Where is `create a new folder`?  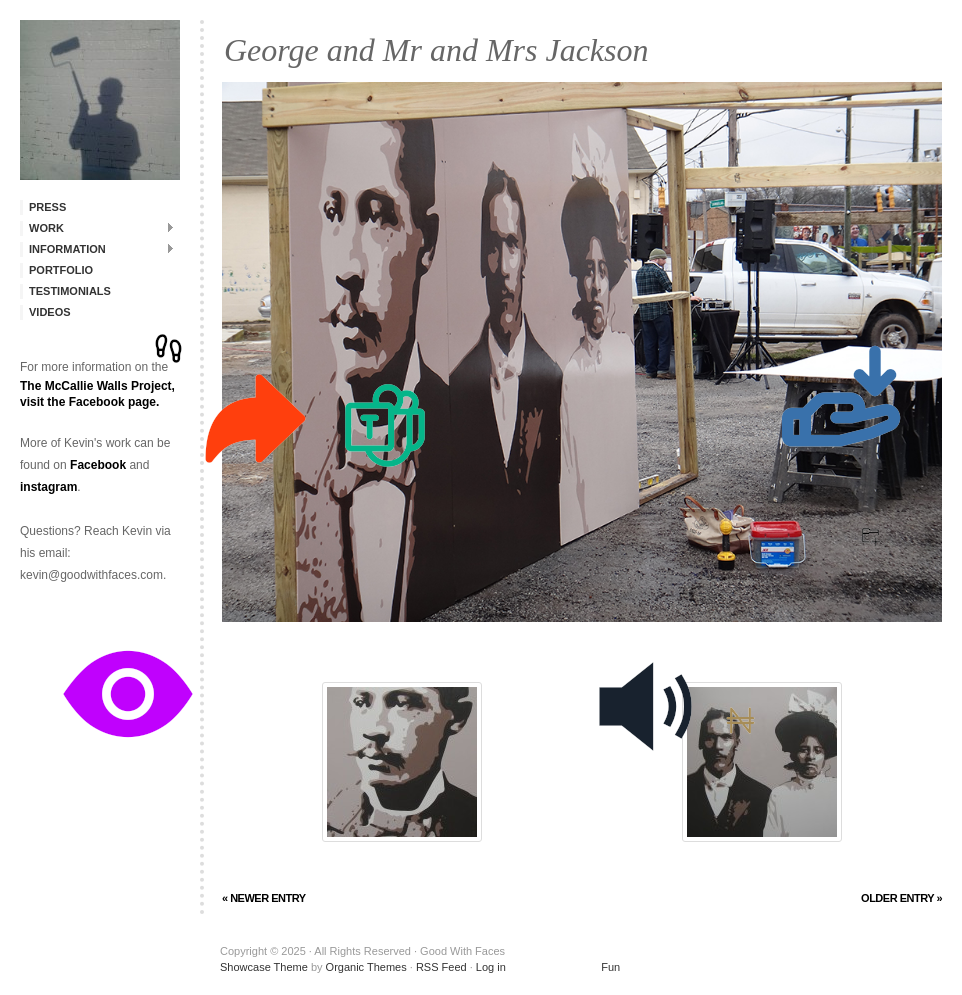 create a new folder is located at coordinates (870, 536).